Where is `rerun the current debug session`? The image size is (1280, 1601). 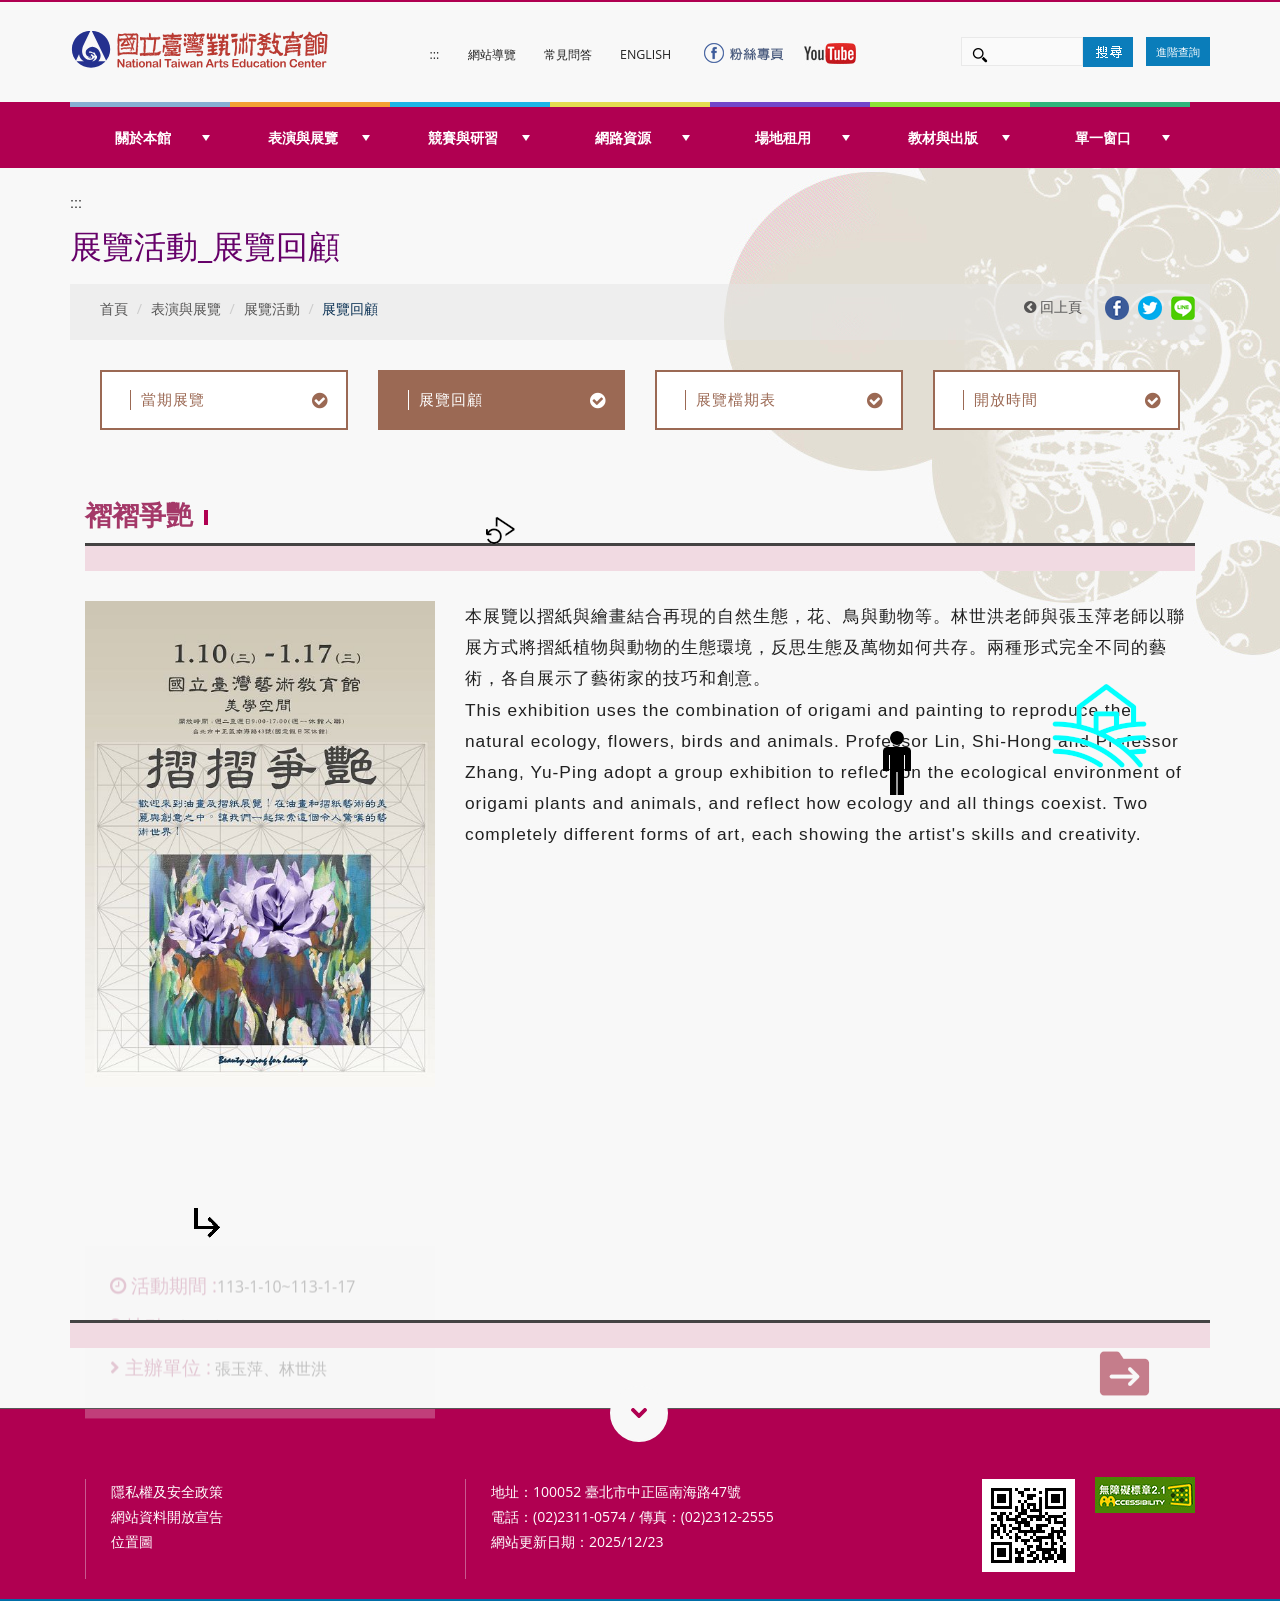 rerun the current debug session is located at coordinates (501, 528).